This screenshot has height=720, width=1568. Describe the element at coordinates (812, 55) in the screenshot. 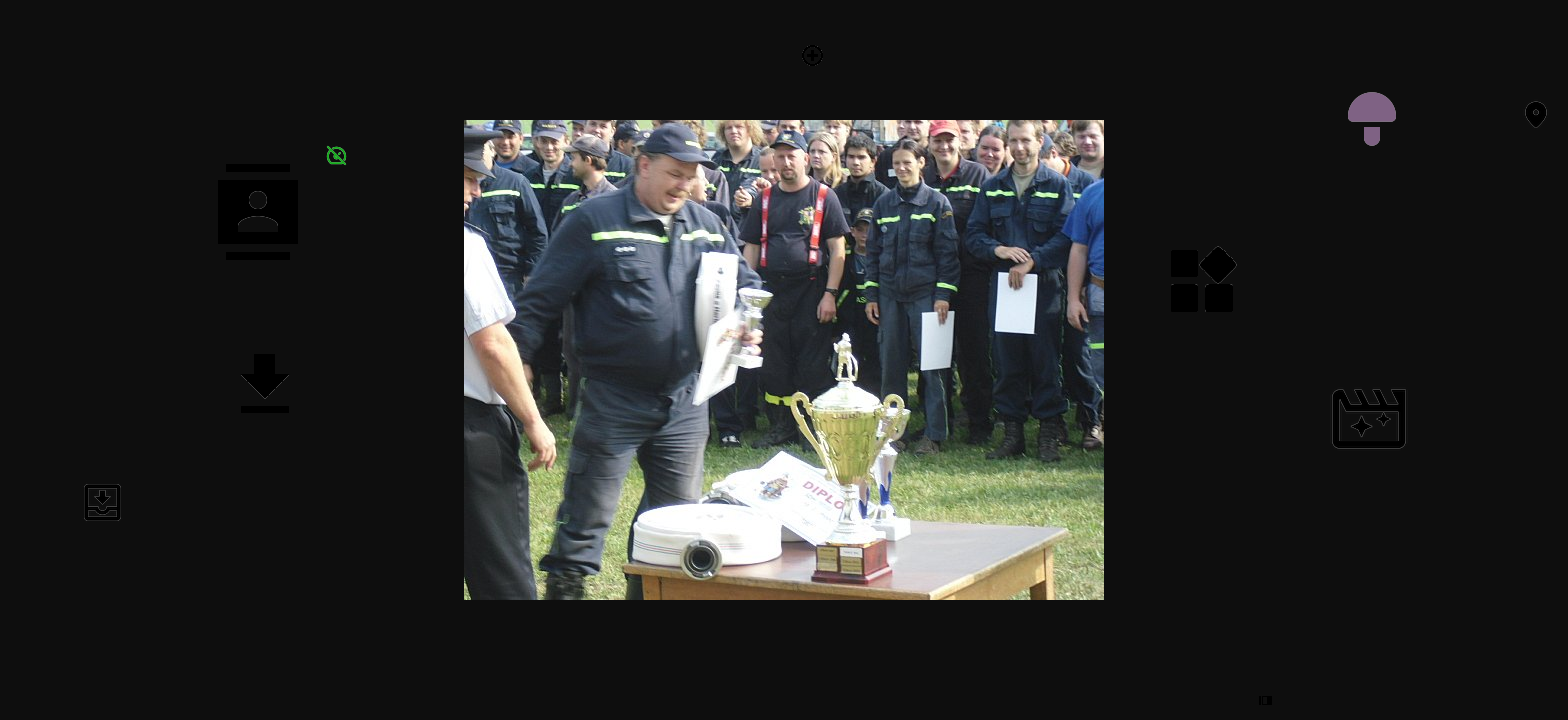

I see `add a new item or control point` at that location.